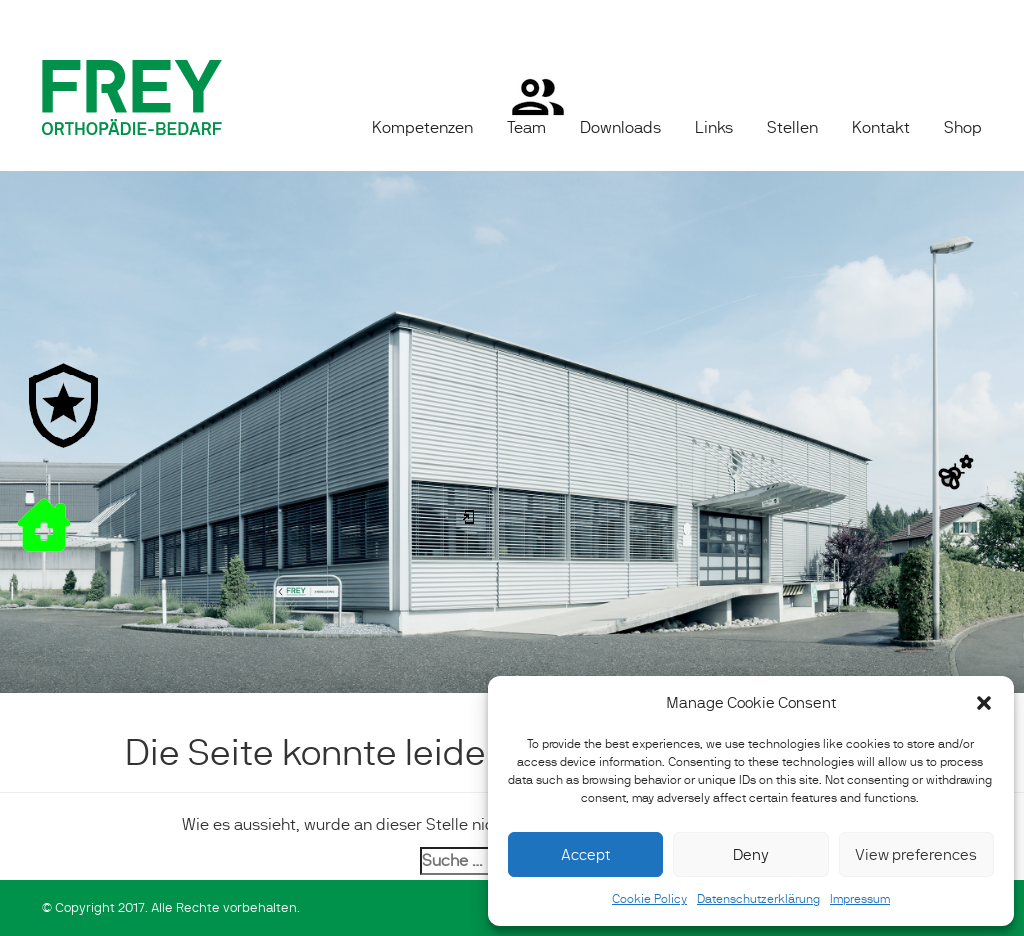  Describe the element at coordinates (538, 97) in the screenshot. I see `view group members` at that location.